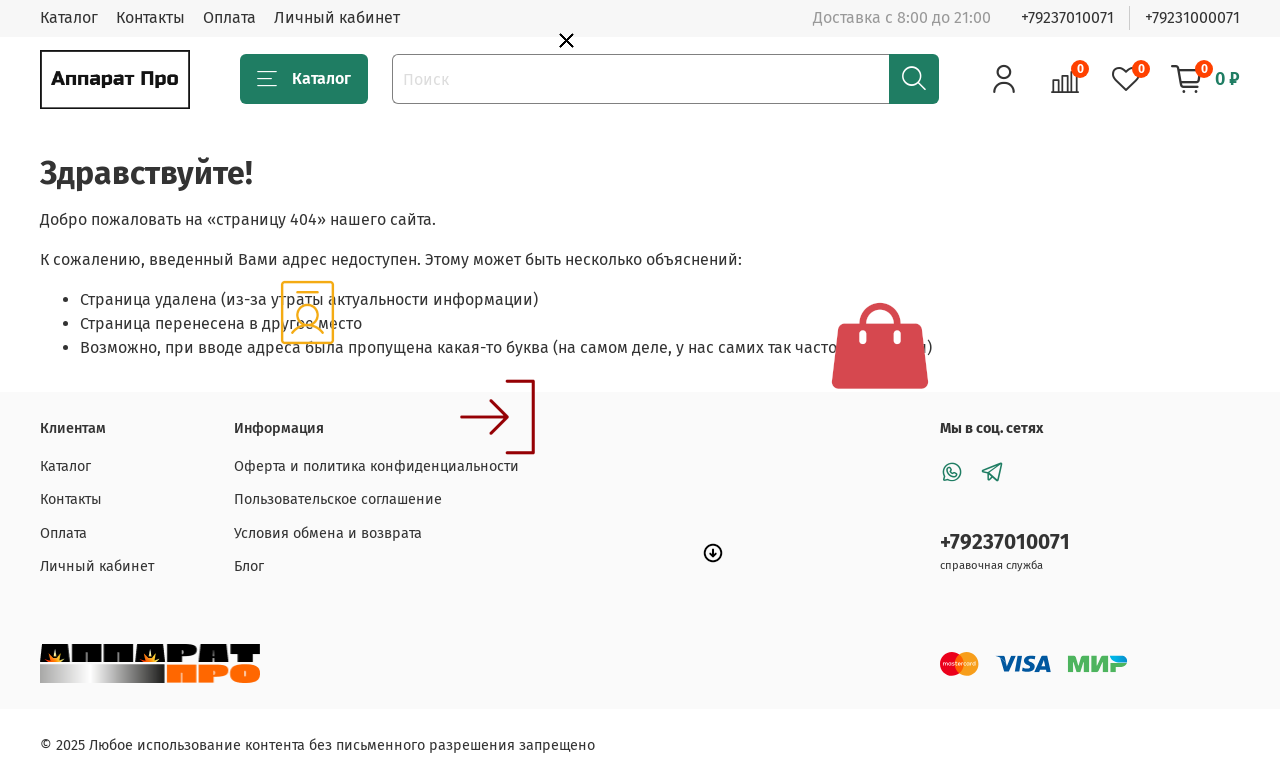 The width and height of the screenshot is (1280, 782). Describe the element at coordinates (504, 417) in the screenshot. I see `sign in to your account` at that location.